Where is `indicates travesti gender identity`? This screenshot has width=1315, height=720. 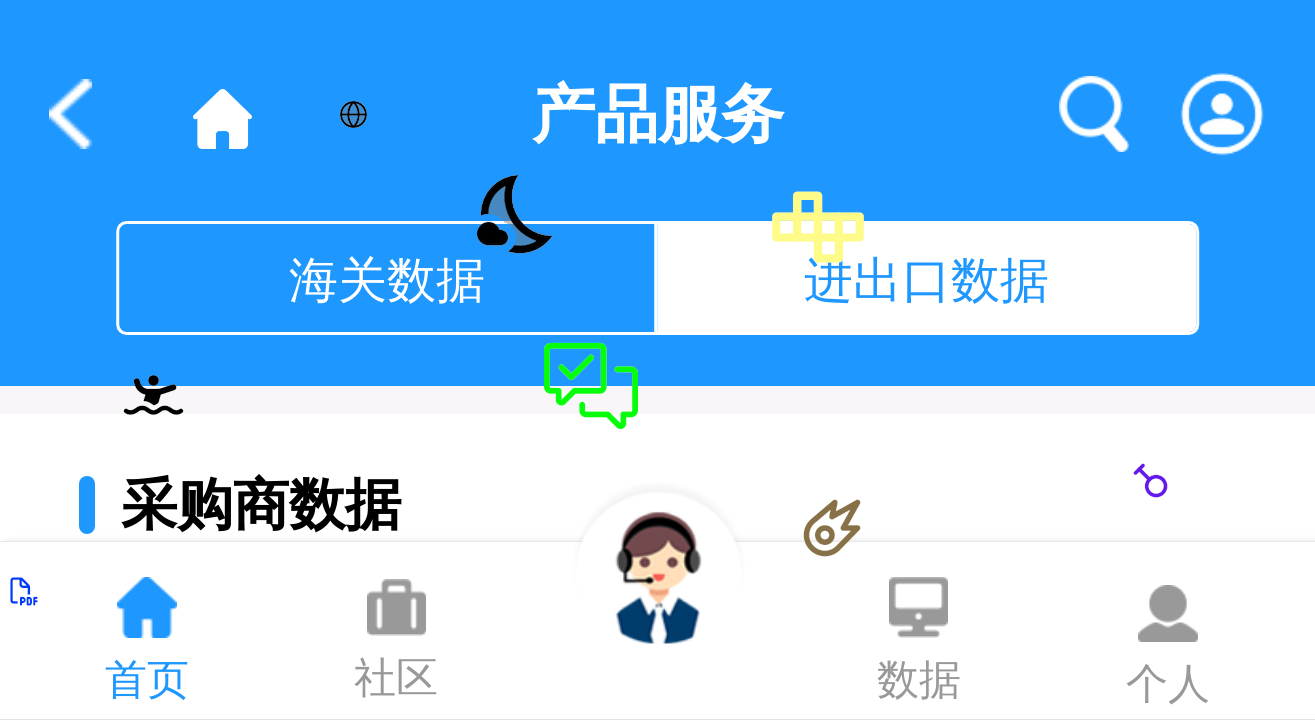 indicates travesti gender identity is located at coordinates (1150, 480).